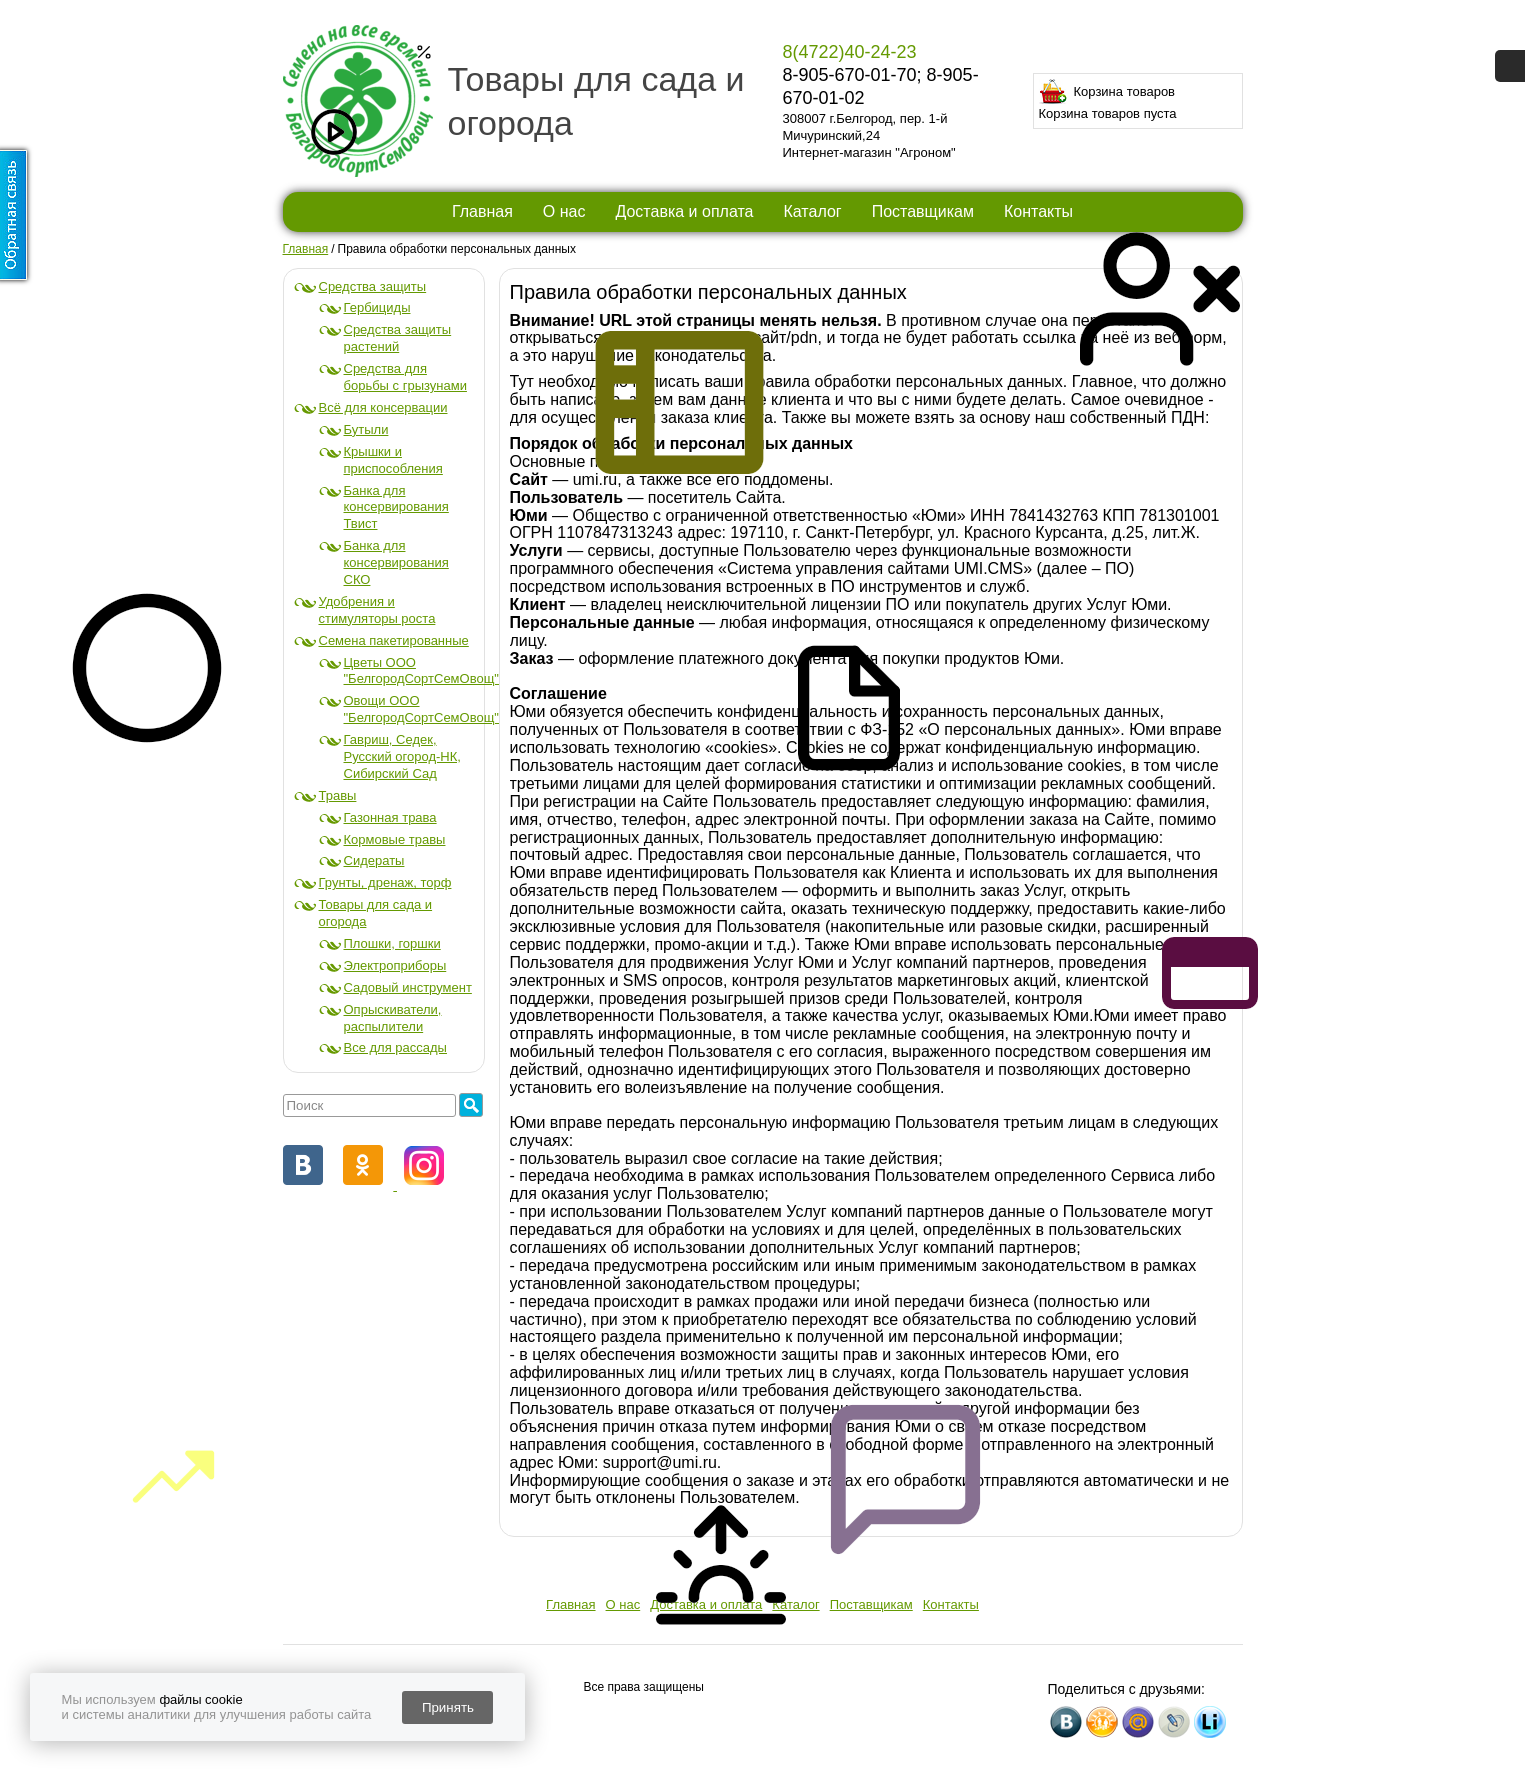 The image size is (1525, 1771). What do you see at coordinates (721, 1565) in the screenshot?
I see `indicates sunrise or morning time` at bounding box center [721, 1565].